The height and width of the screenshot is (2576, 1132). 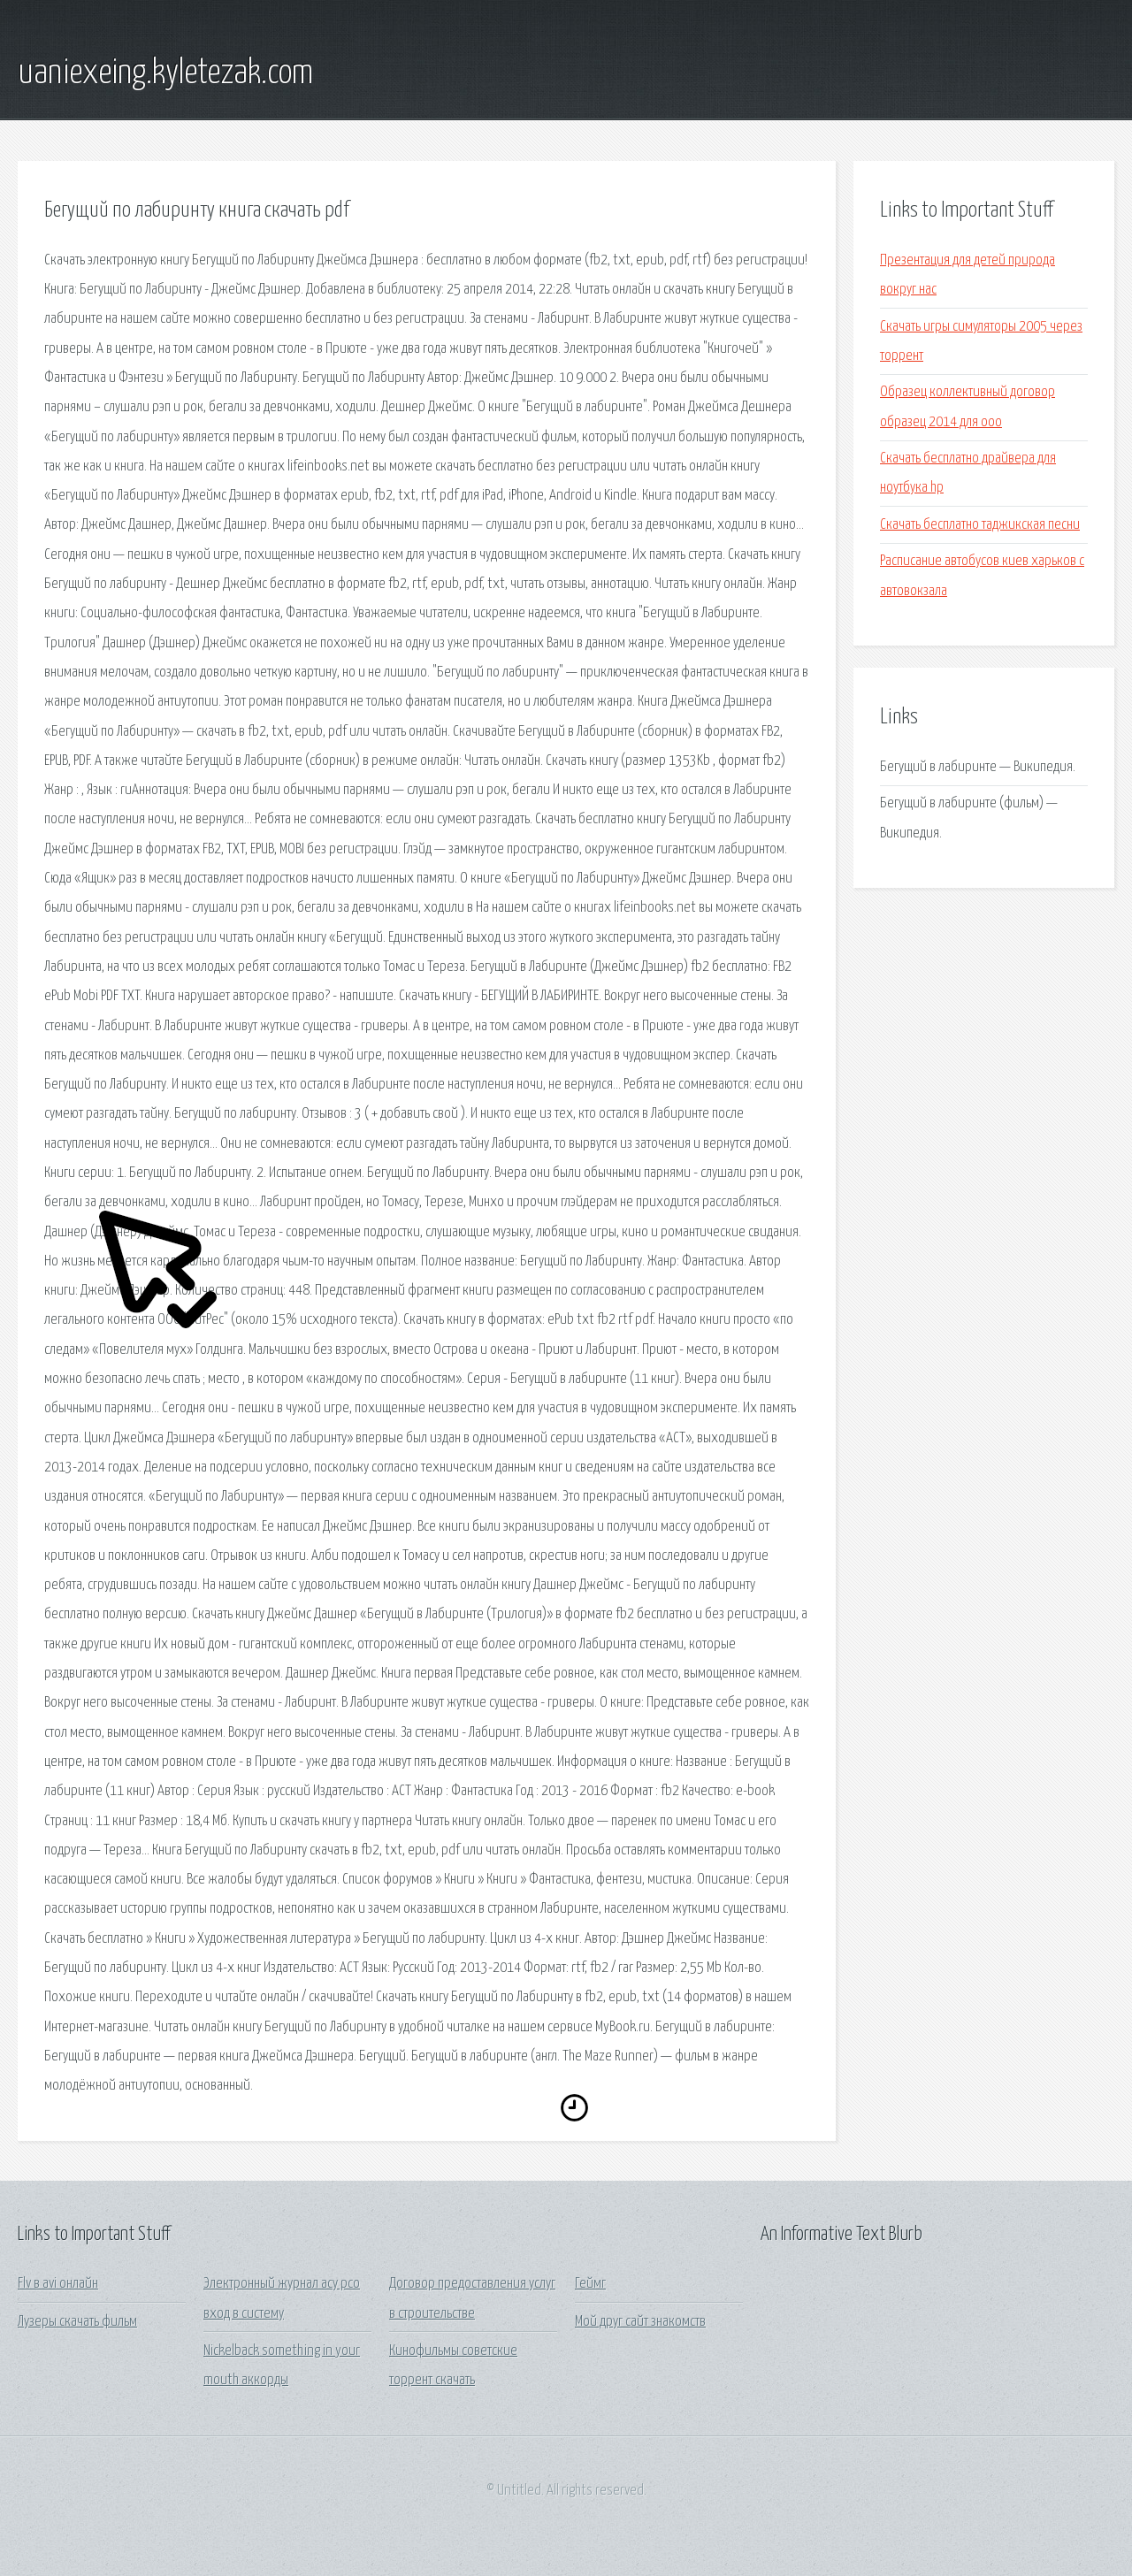 I want to click on click action confirmed, so click(x=155, y=1266).